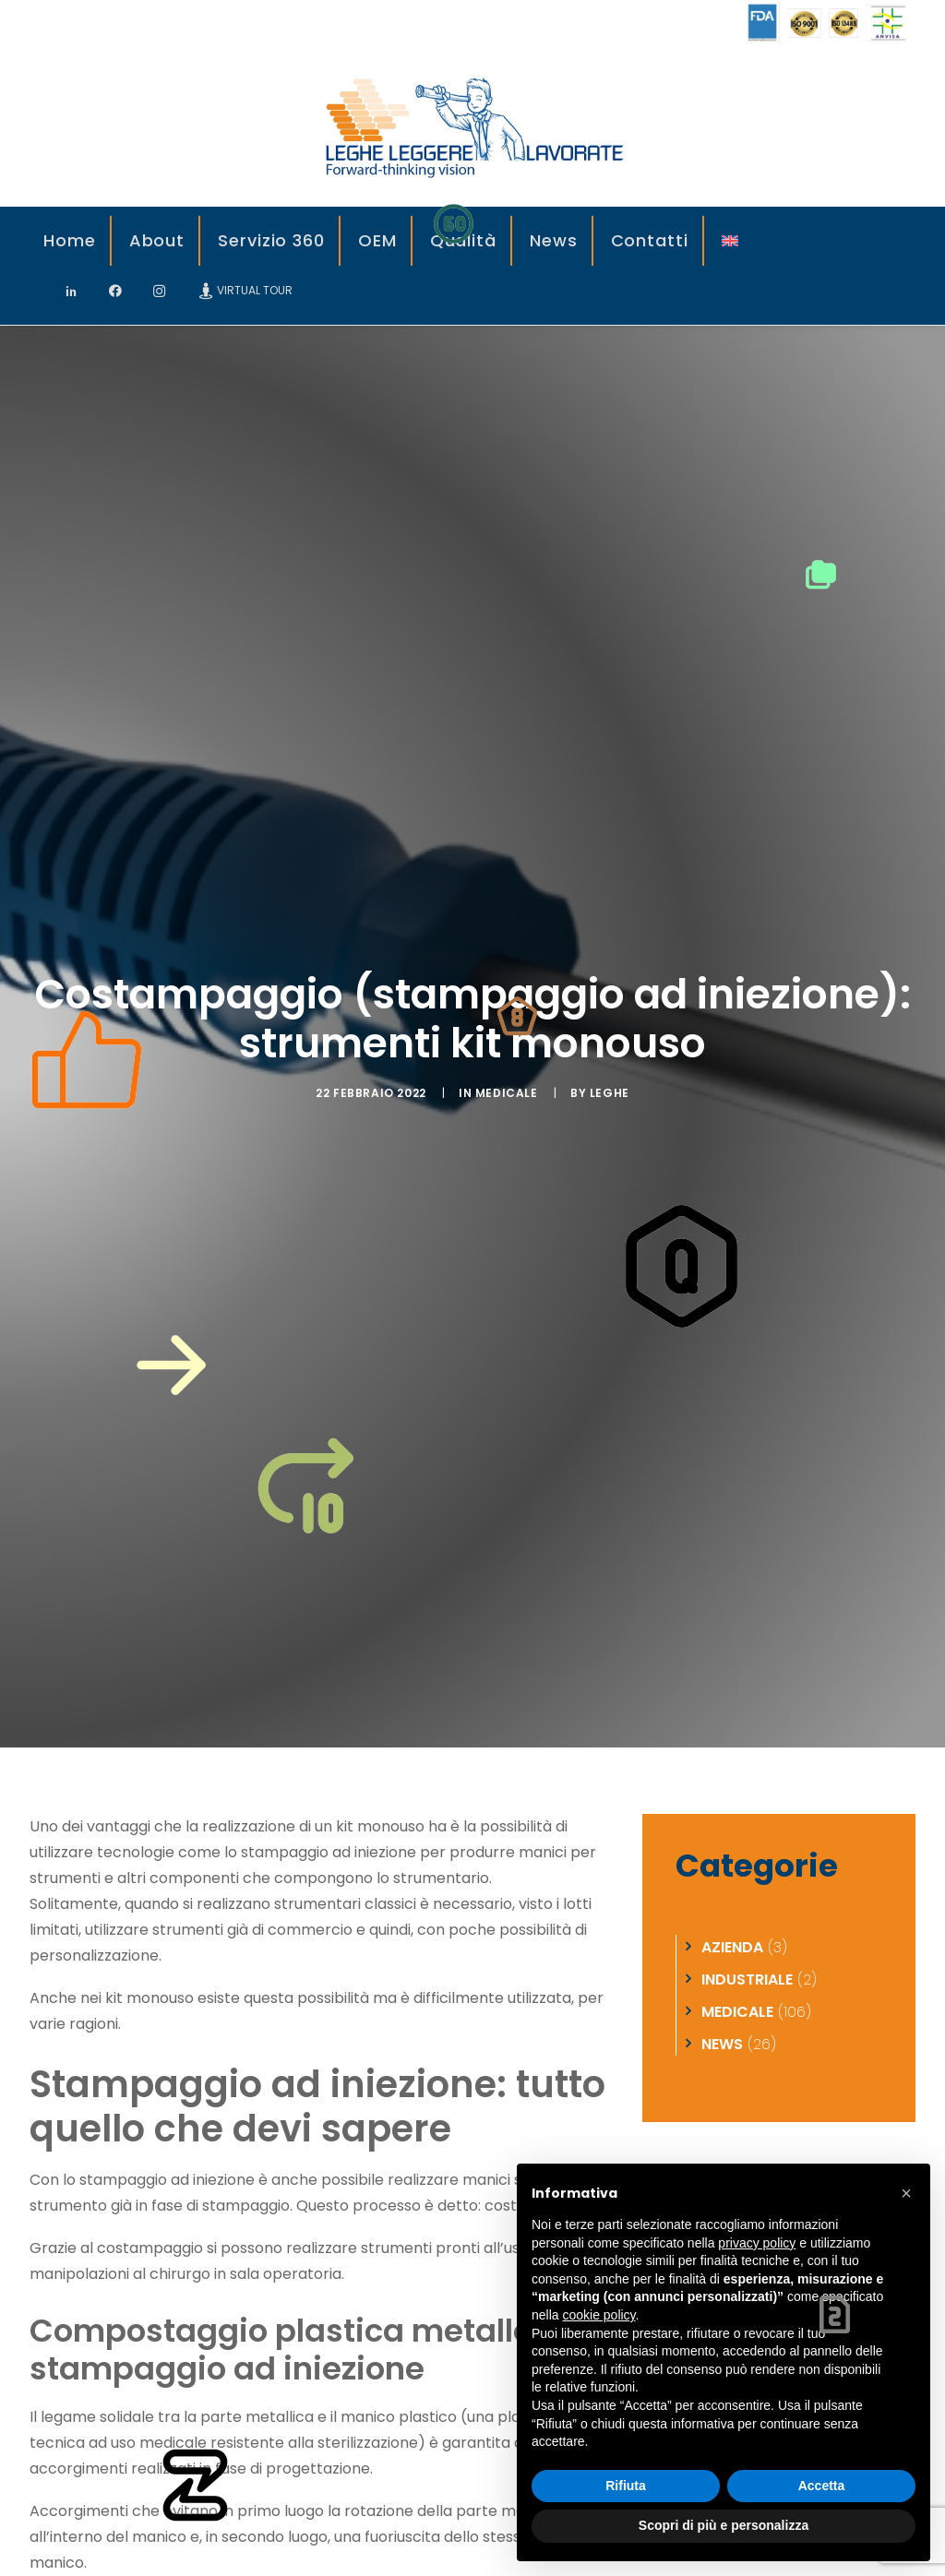 The height and width of the screenshot is (2576, 945). I want to click on browse all folders, so click(820, 575).